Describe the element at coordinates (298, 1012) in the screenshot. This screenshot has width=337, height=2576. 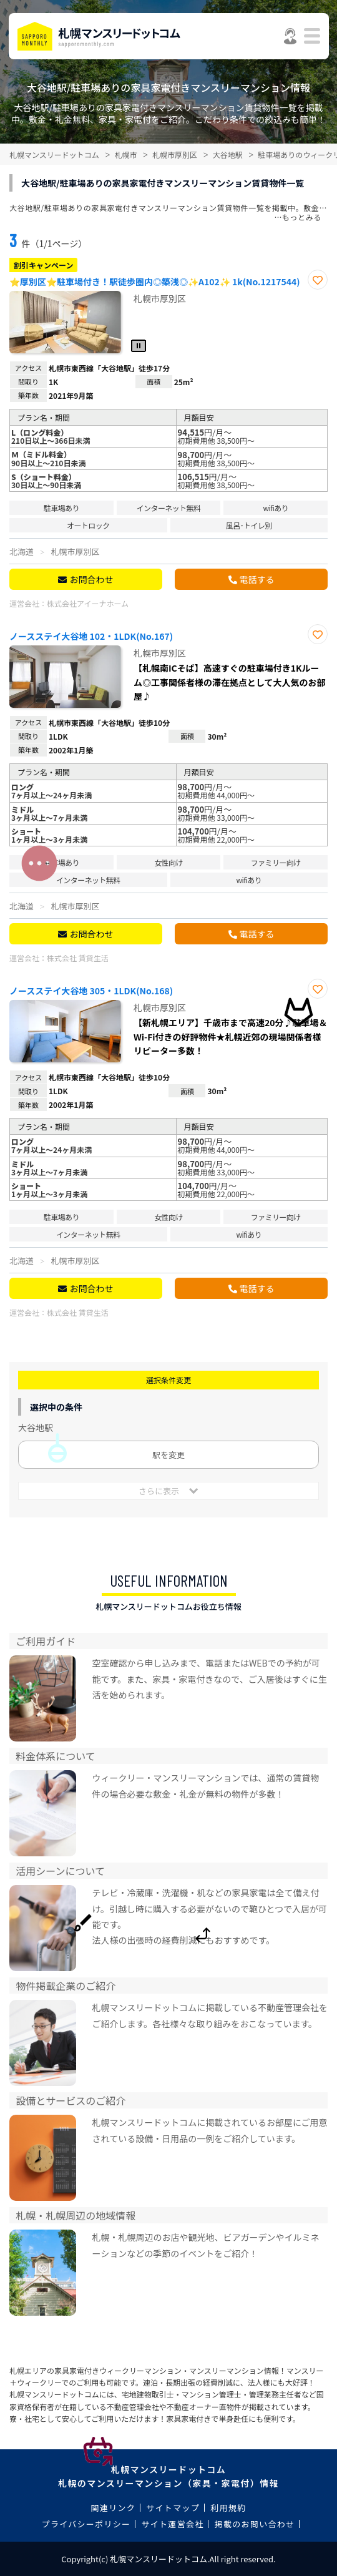
I see `link to GitLab repository` at that location.